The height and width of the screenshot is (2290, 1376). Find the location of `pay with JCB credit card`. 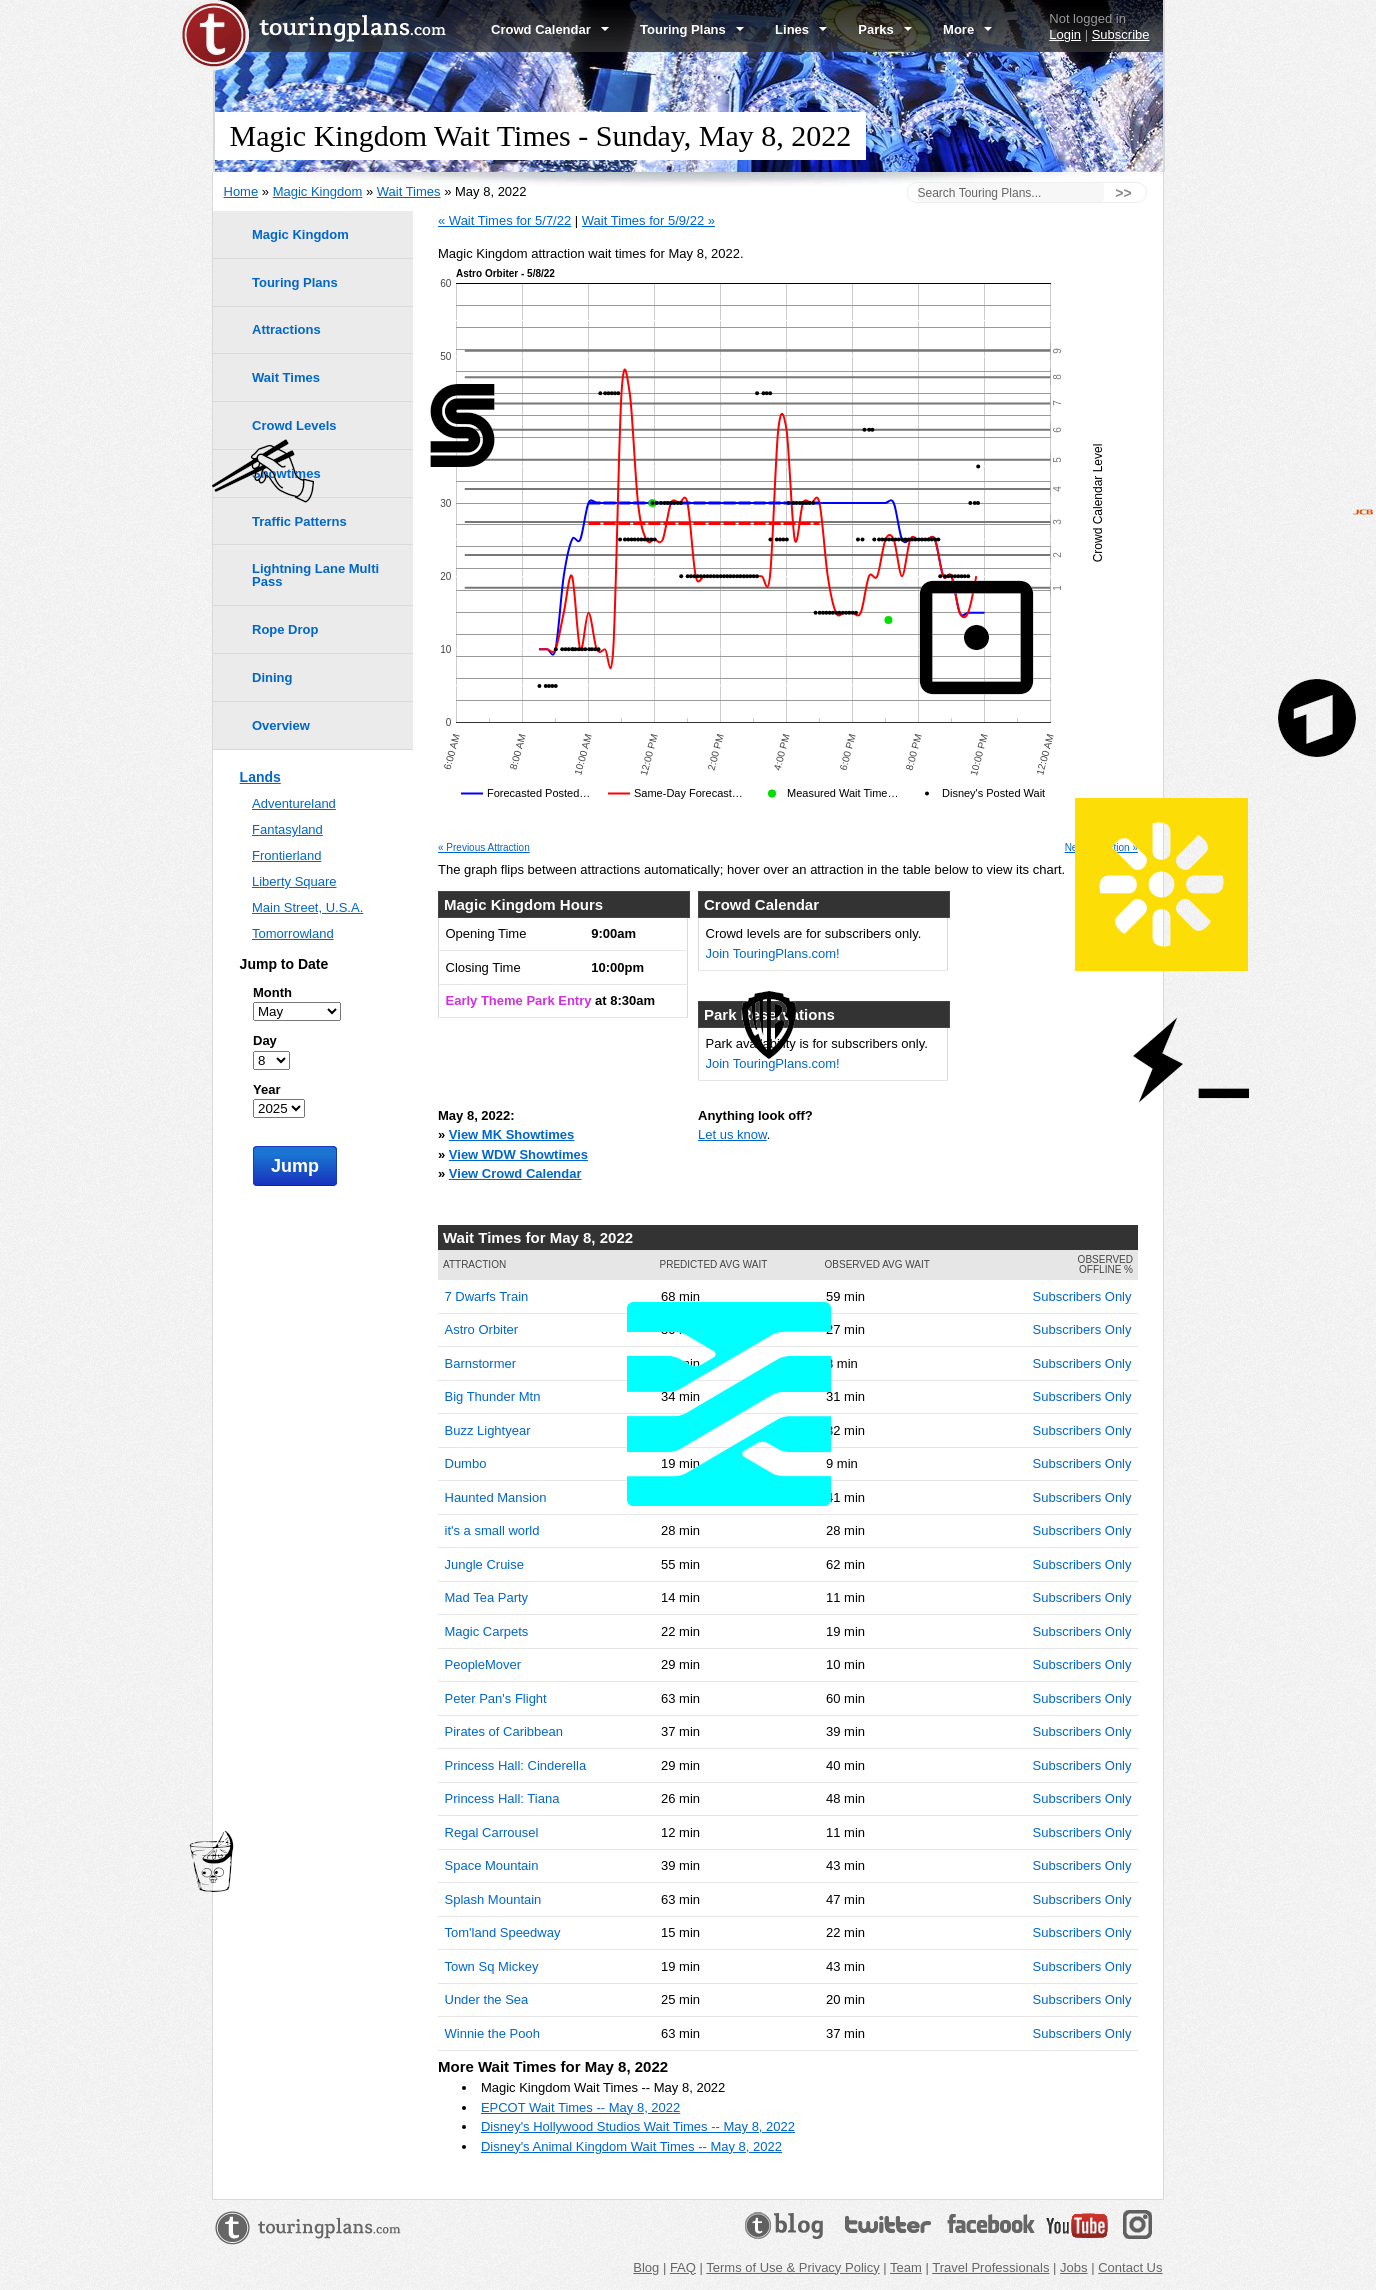

pay with JCB credit card is located at coordinates (1363, 512).